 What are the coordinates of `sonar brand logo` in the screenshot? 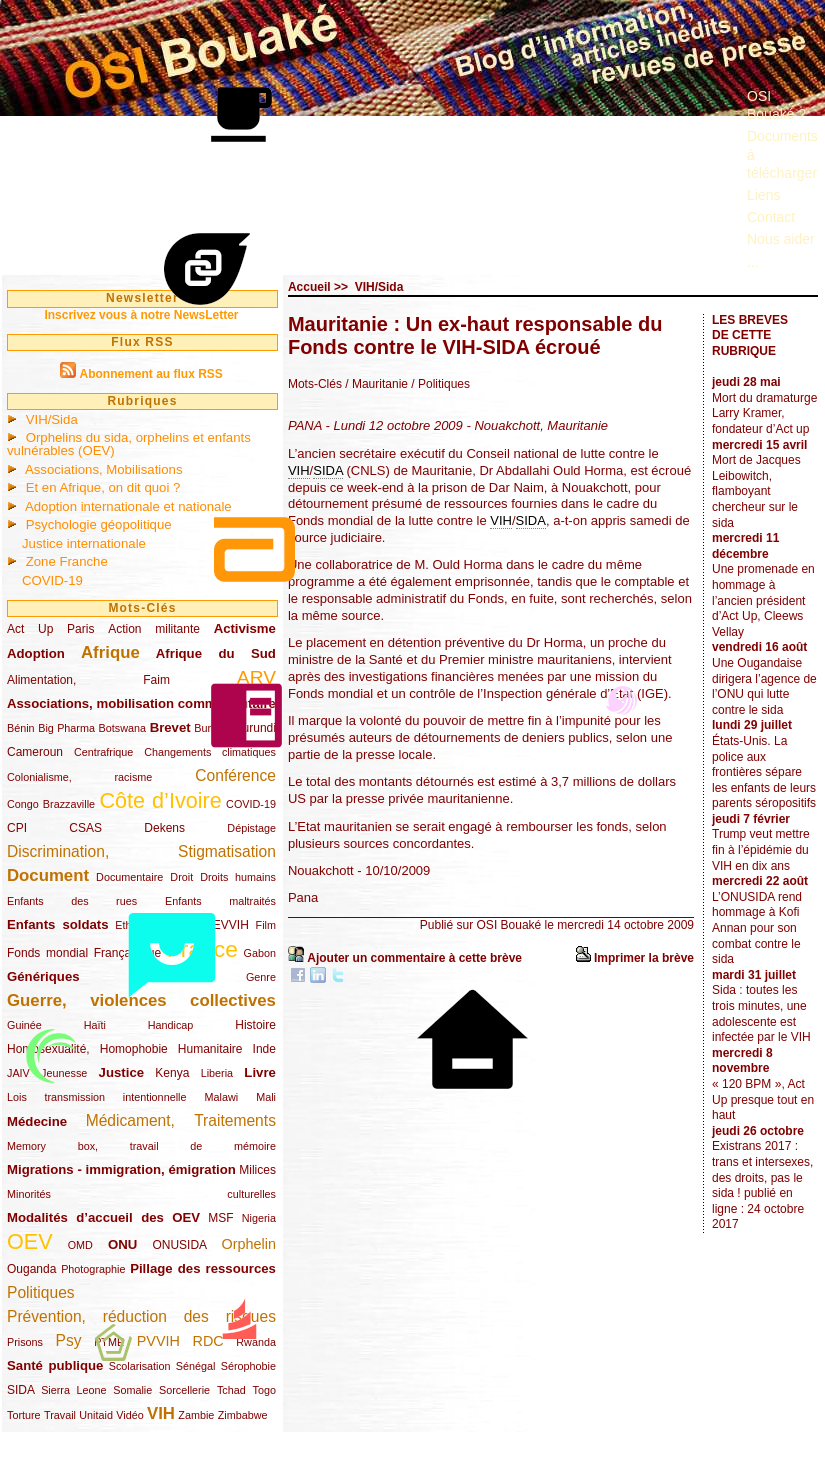 It's located at (621, 700).